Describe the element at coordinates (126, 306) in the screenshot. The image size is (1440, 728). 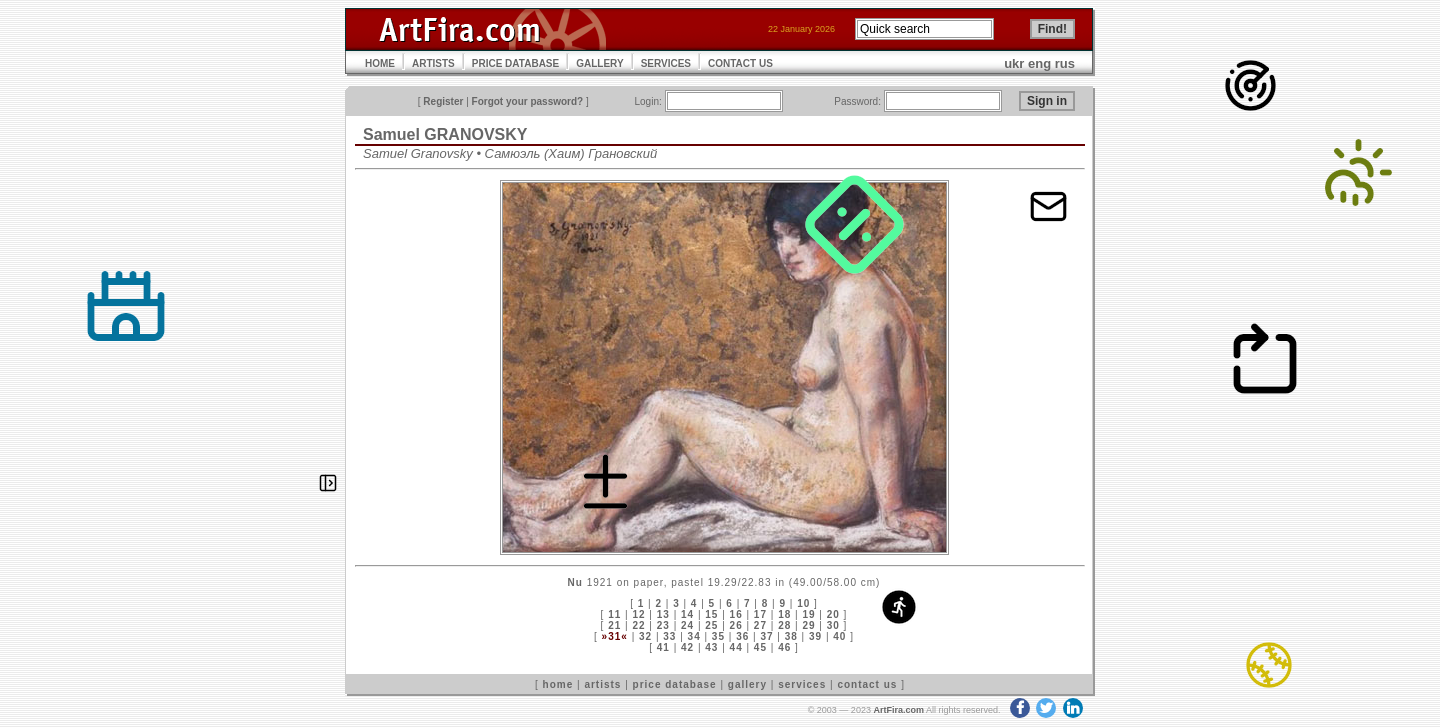
I see `access castle or fortress-themed game` at that location.